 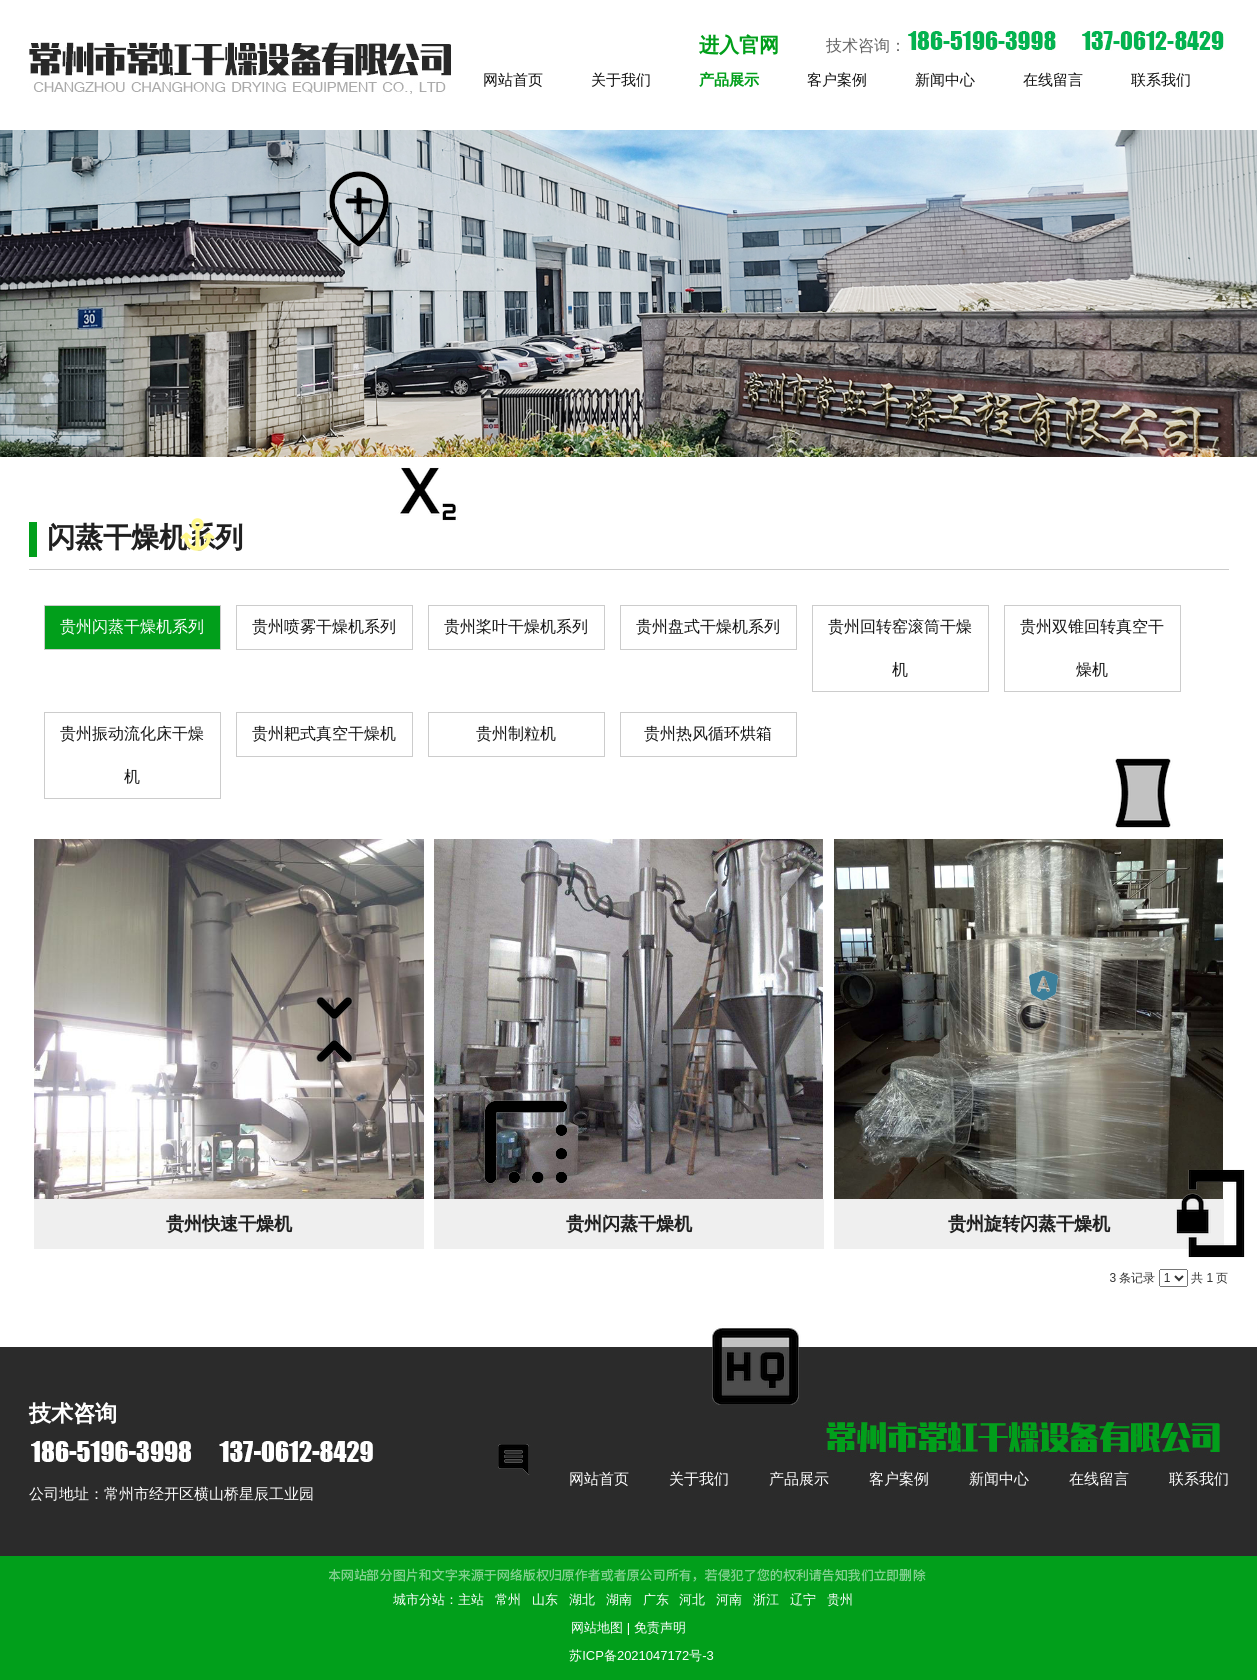 What do you see at coordinates (1143, 793) in the screenshot?
I see `switch to vertical panorama mode` at bounding box center [1143, 793].